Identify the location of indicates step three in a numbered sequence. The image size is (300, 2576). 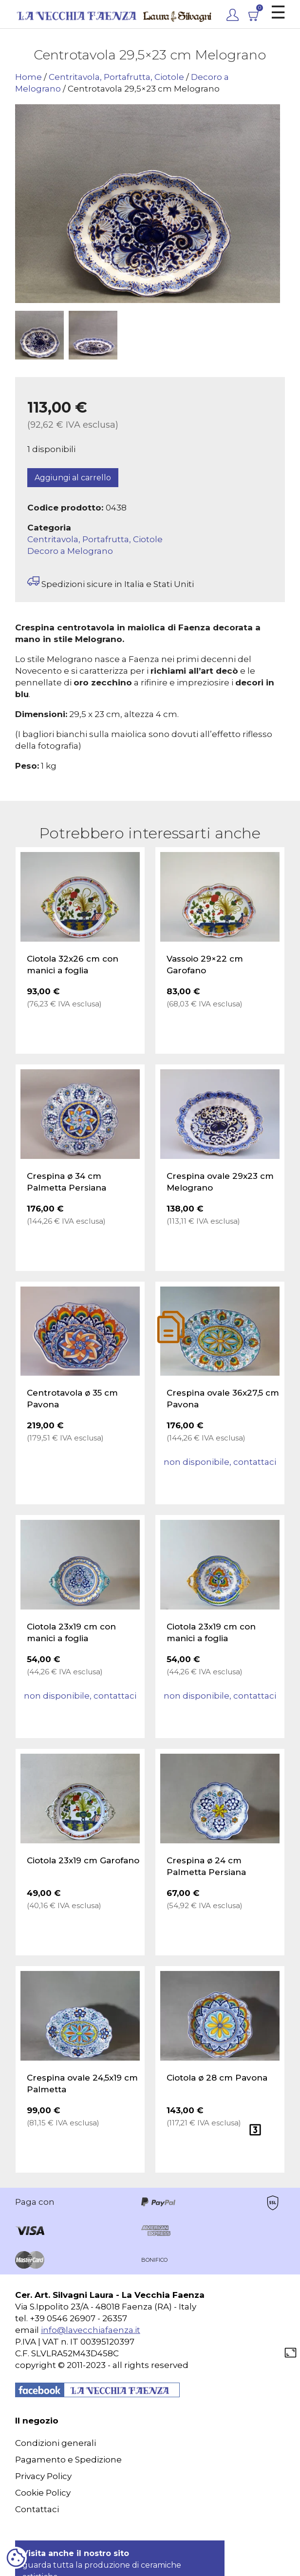
(255, 2130).